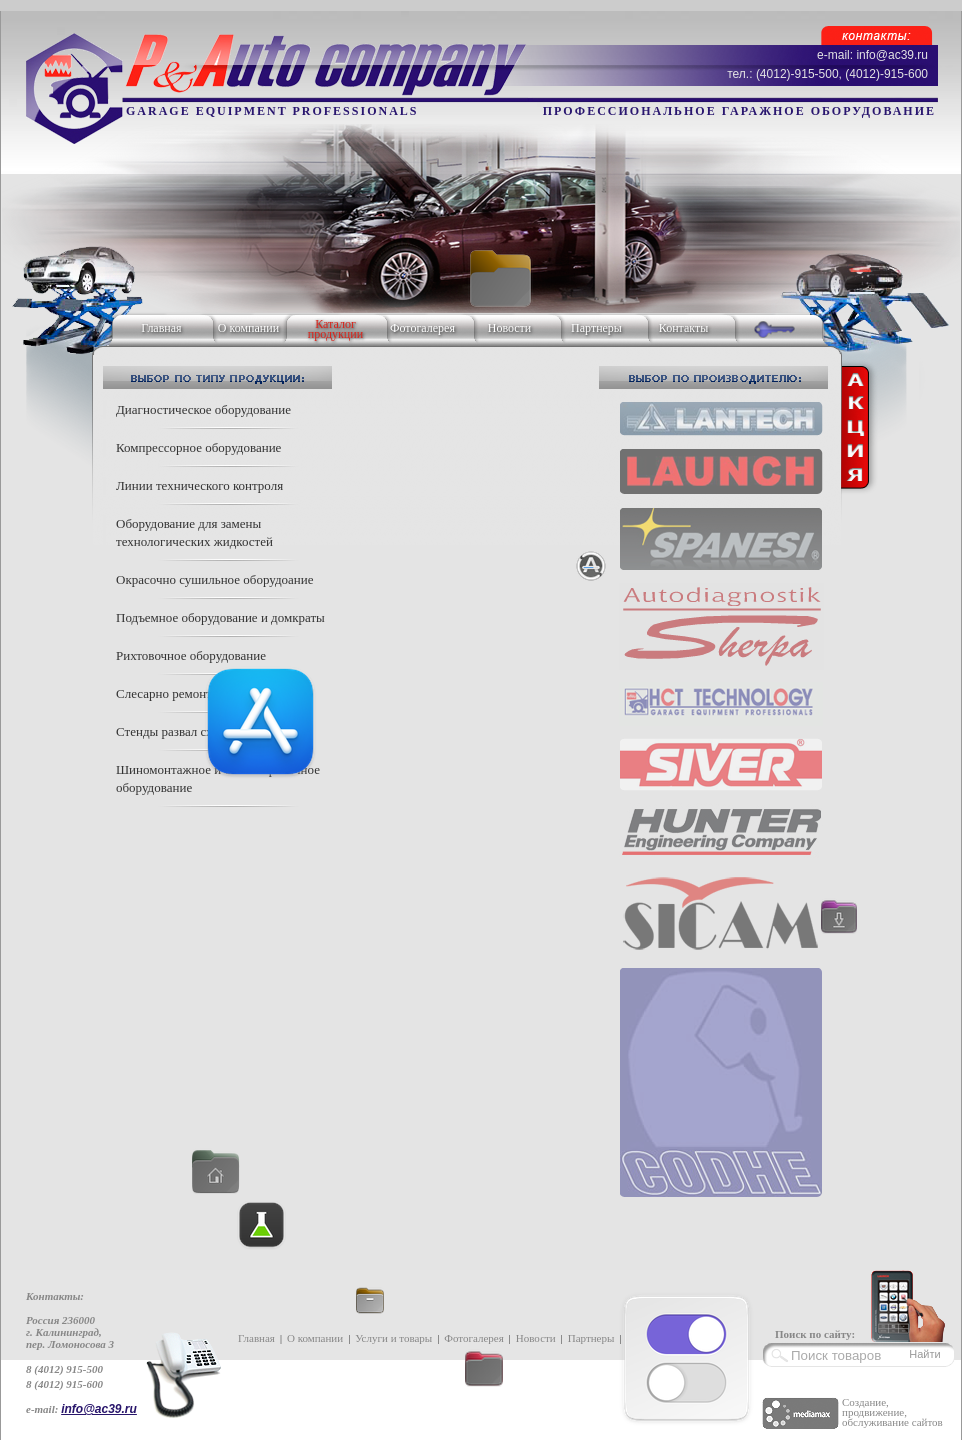  I want to click on access your home folder, so click(215, 1171).